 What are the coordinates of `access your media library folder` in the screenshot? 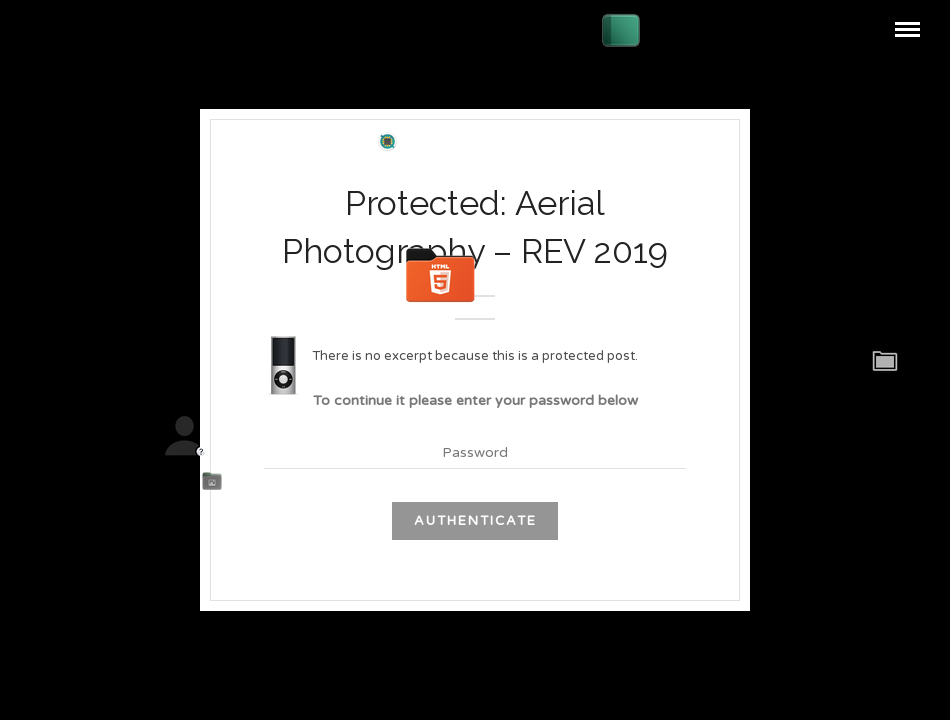 It's located at (885, 361).